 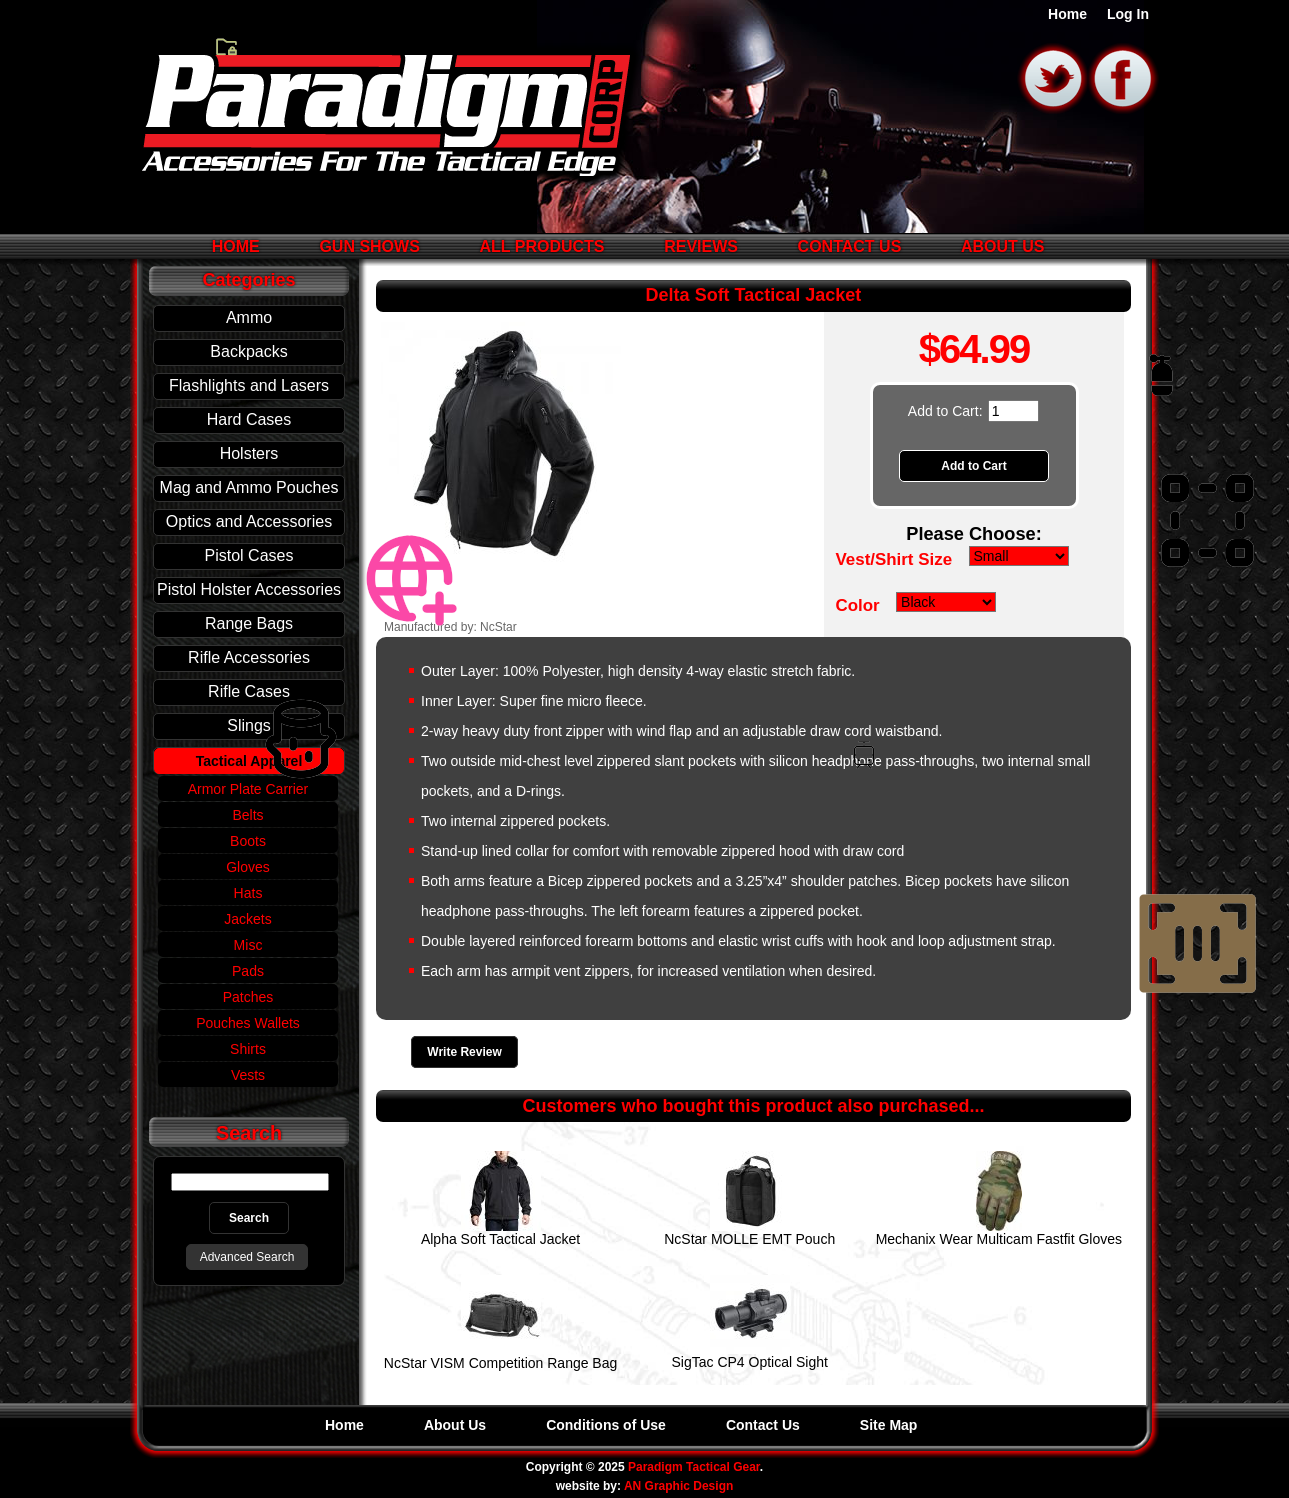 What do you see at coordinates (301, 739) in the screenshot?
I see `view wood or lumber materials` at bounding box center [301, 739].